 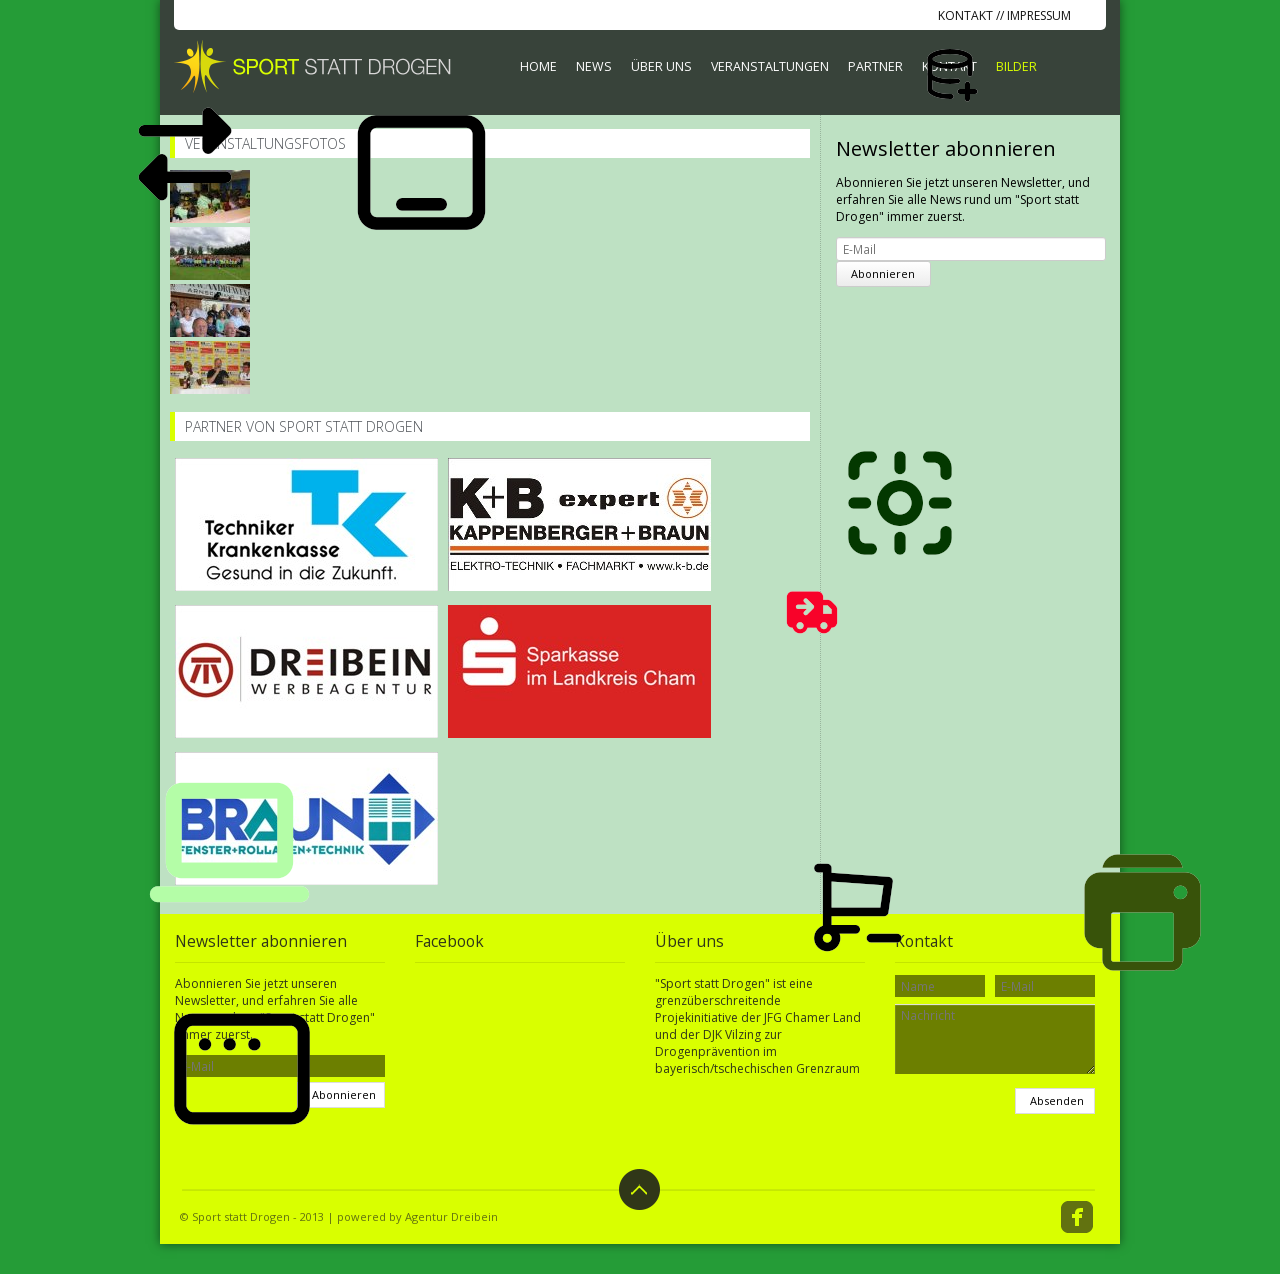 I want to click on open a new application window, so click(x=242, y=1069).